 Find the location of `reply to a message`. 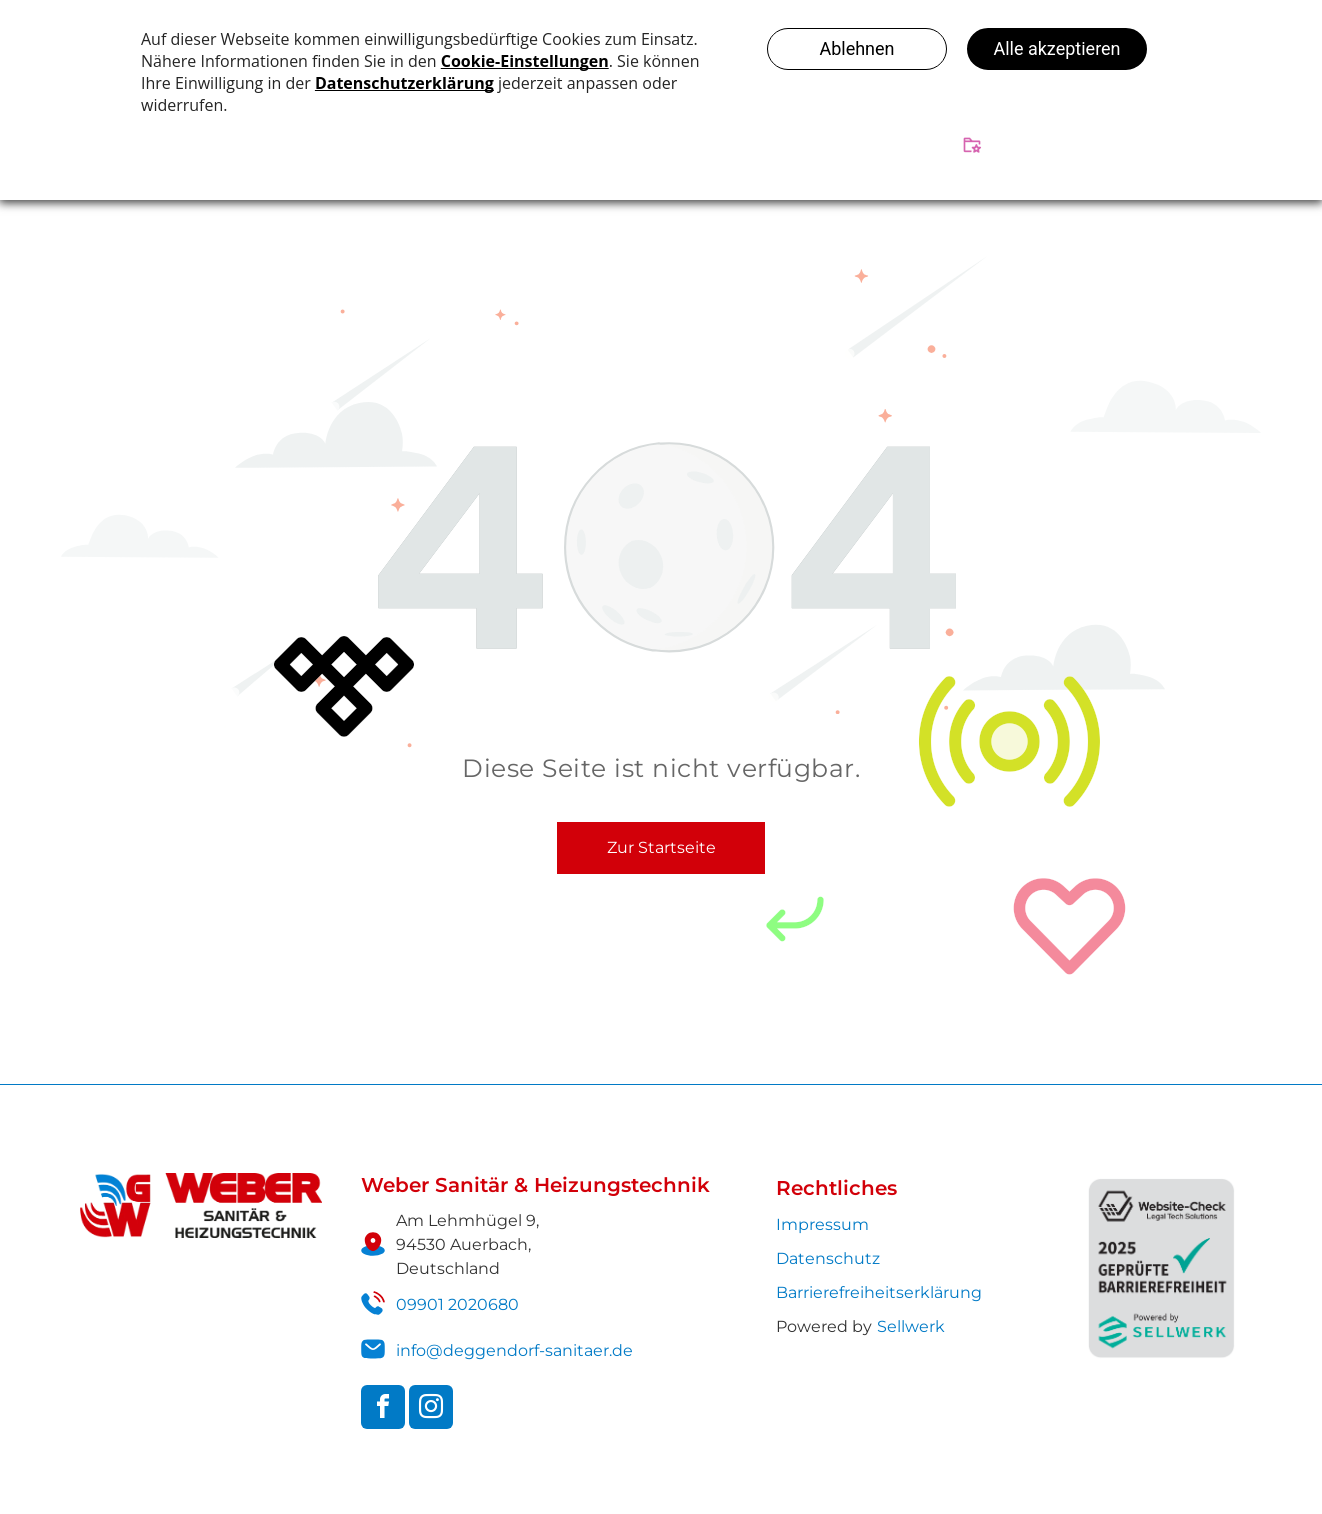

reply to a message is located at coordinates (795, 919).